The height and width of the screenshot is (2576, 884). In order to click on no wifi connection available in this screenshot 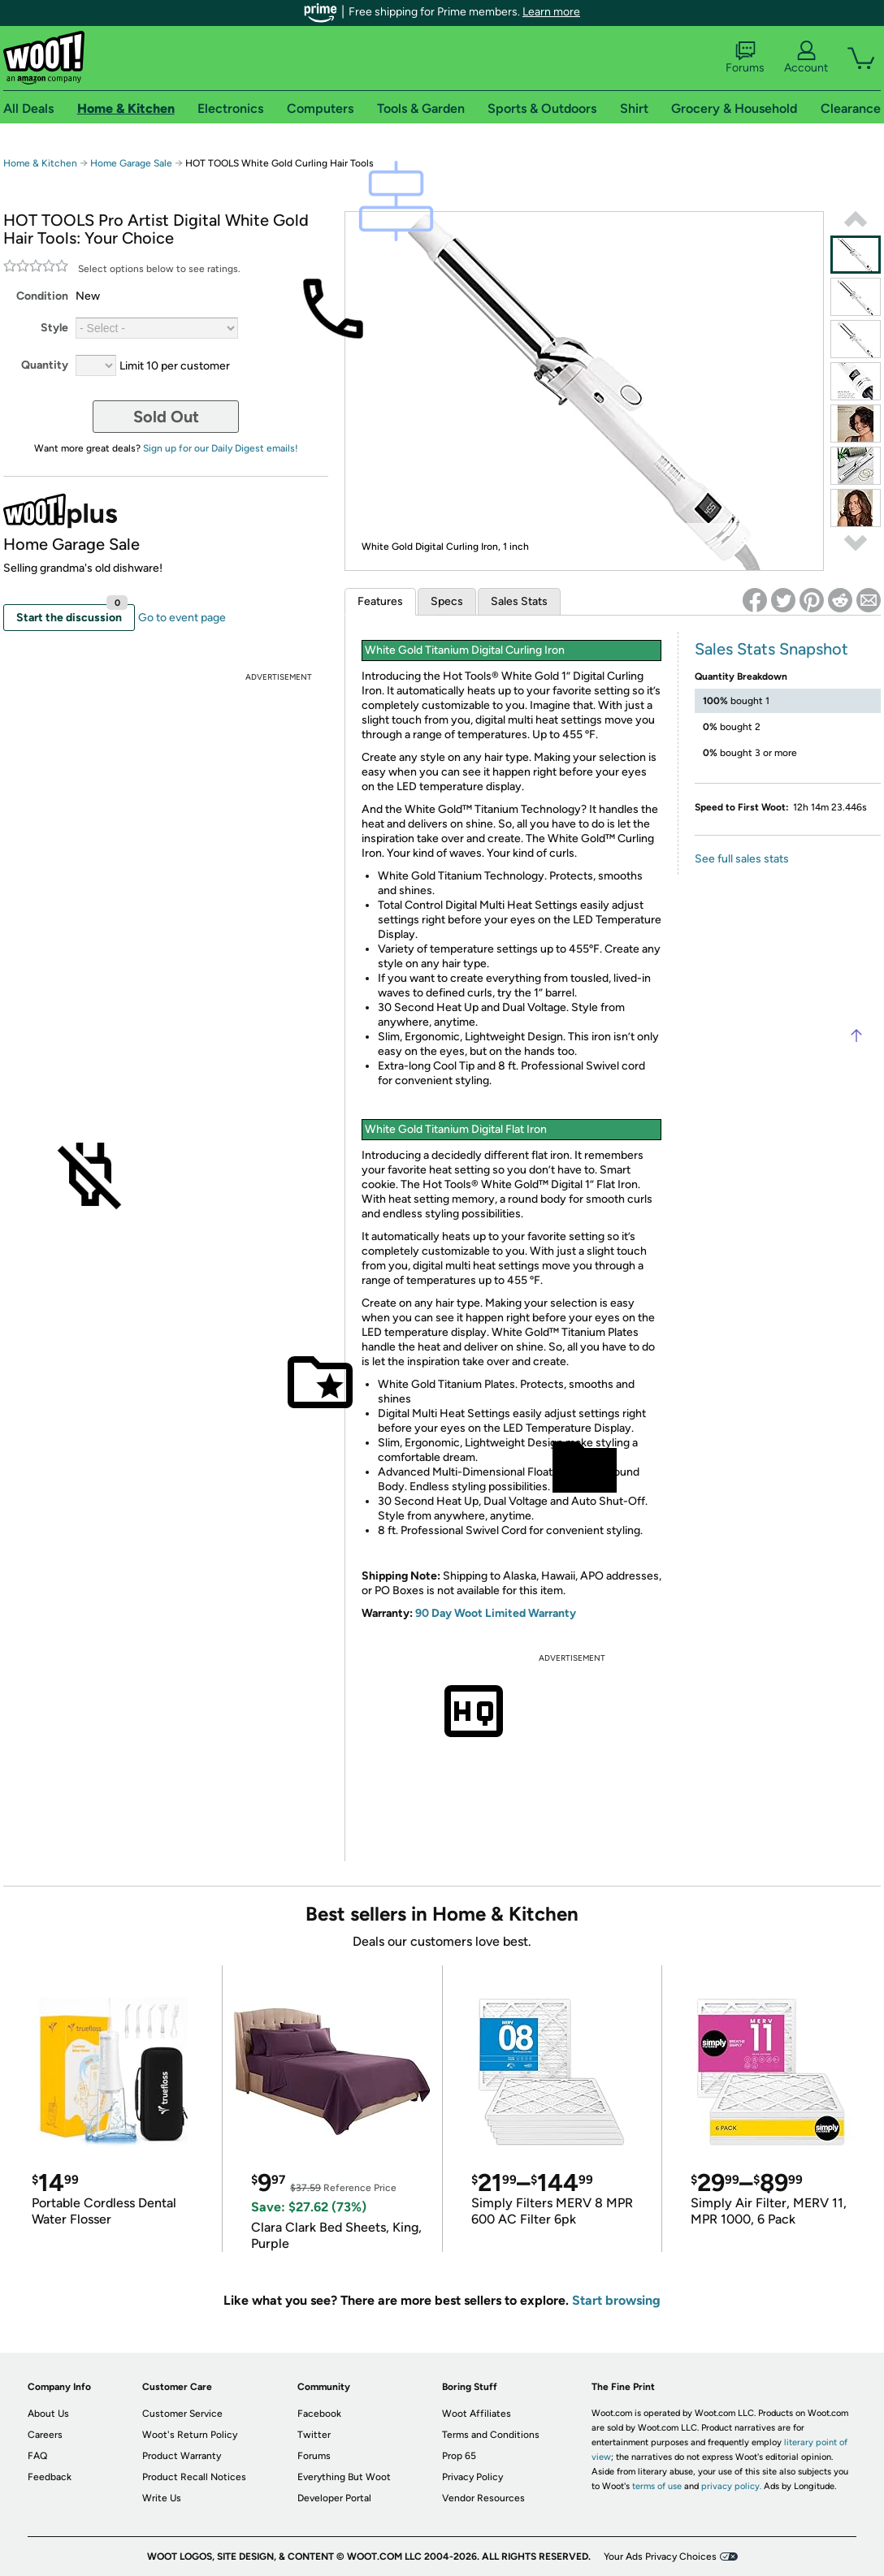, I will do `click(769, 2181)`.